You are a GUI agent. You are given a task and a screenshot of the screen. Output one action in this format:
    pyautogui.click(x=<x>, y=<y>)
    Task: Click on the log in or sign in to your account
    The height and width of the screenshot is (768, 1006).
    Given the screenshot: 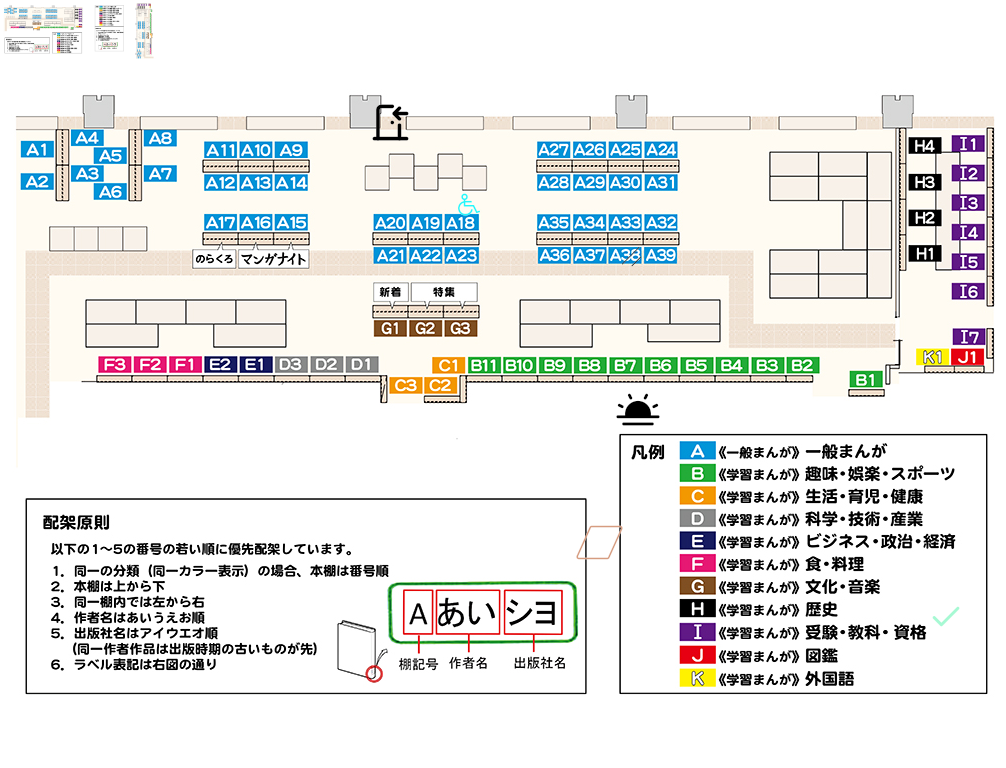 What is the action you would take?
    pyautogui.click(x=390, y=122)
    